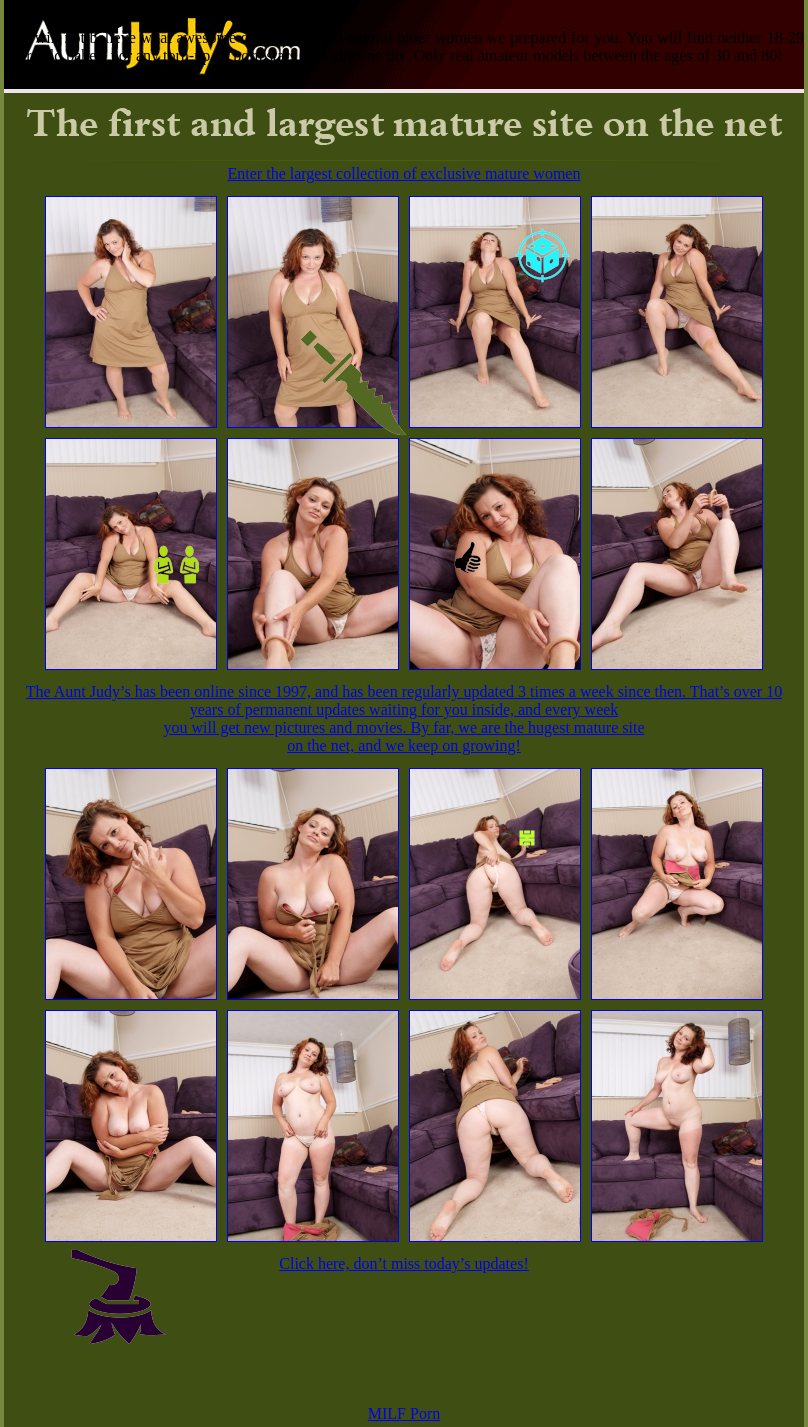  Describe the element at coordinates (542, 255) in the screenshot. I see `target a random selection or dice roll` at that location.